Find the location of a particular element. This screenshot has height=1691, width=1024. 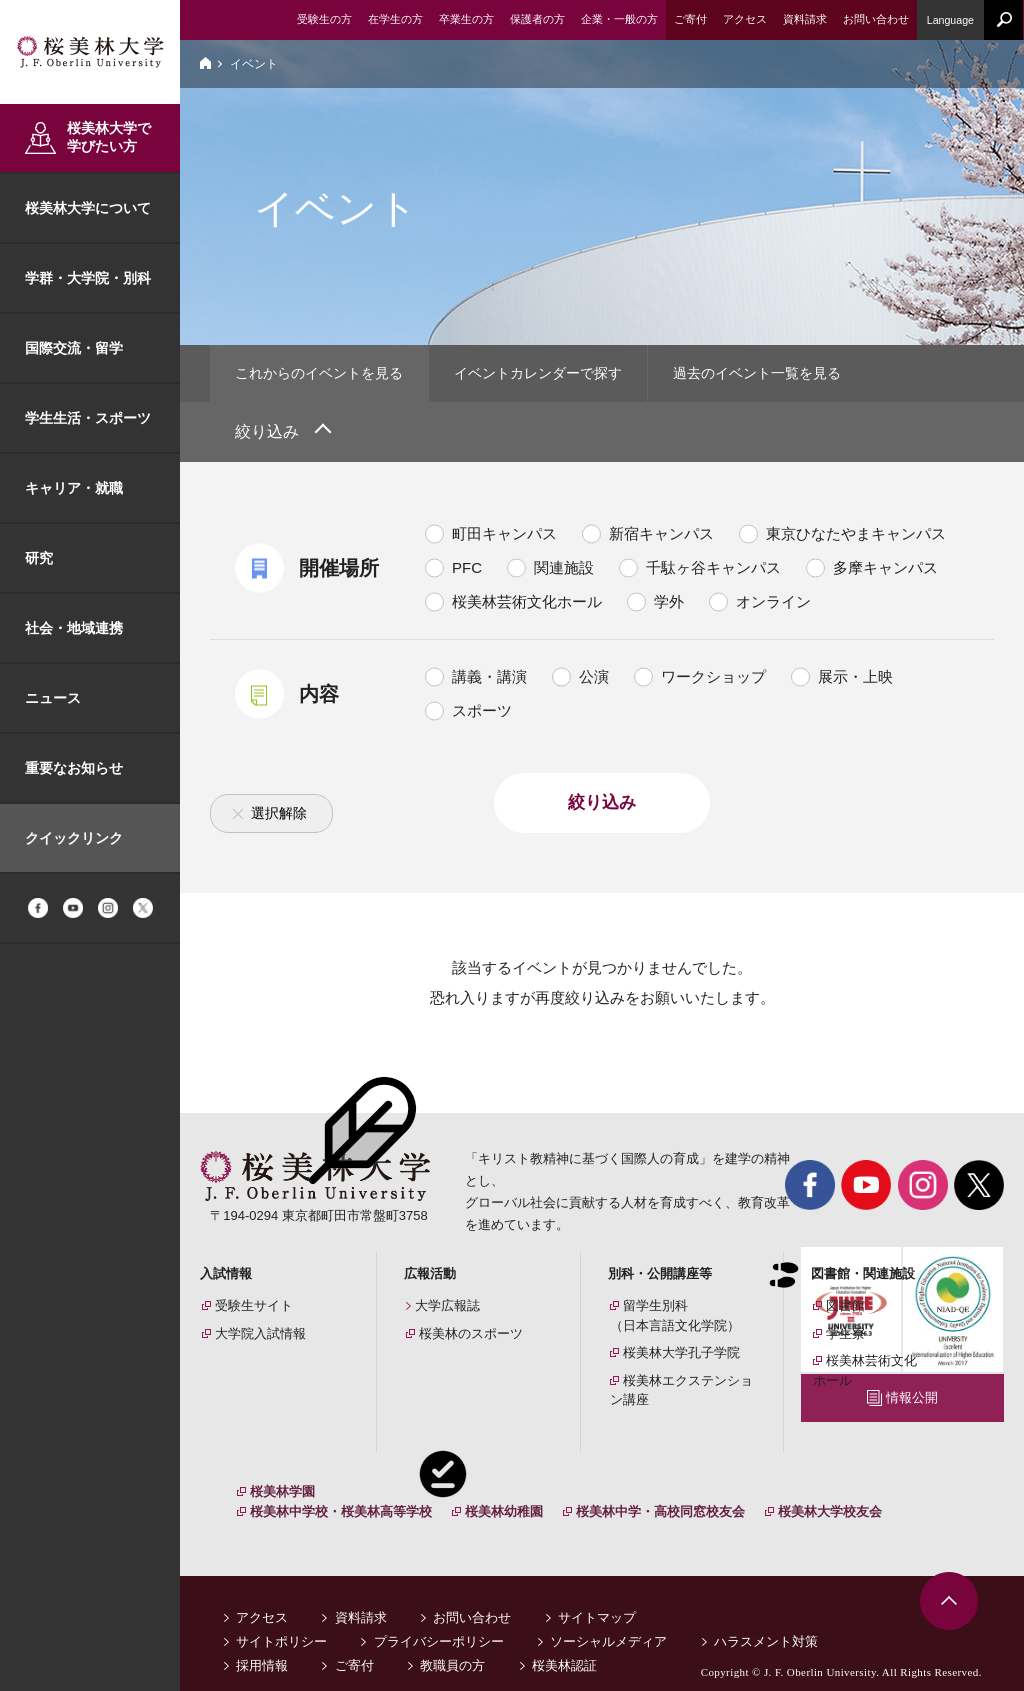

compose a new message or note is located at coordinates (360, 1132).